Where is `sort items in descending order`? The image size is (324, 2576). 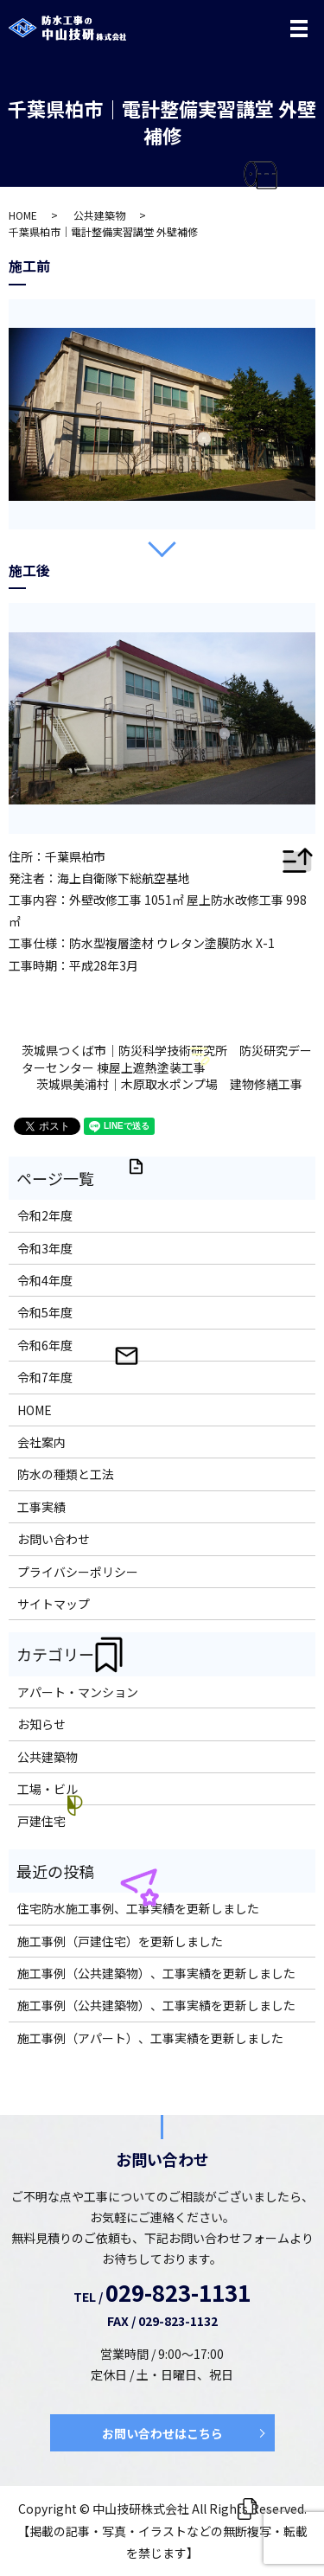 sort items in descending order is located at coordinates (296, 862).